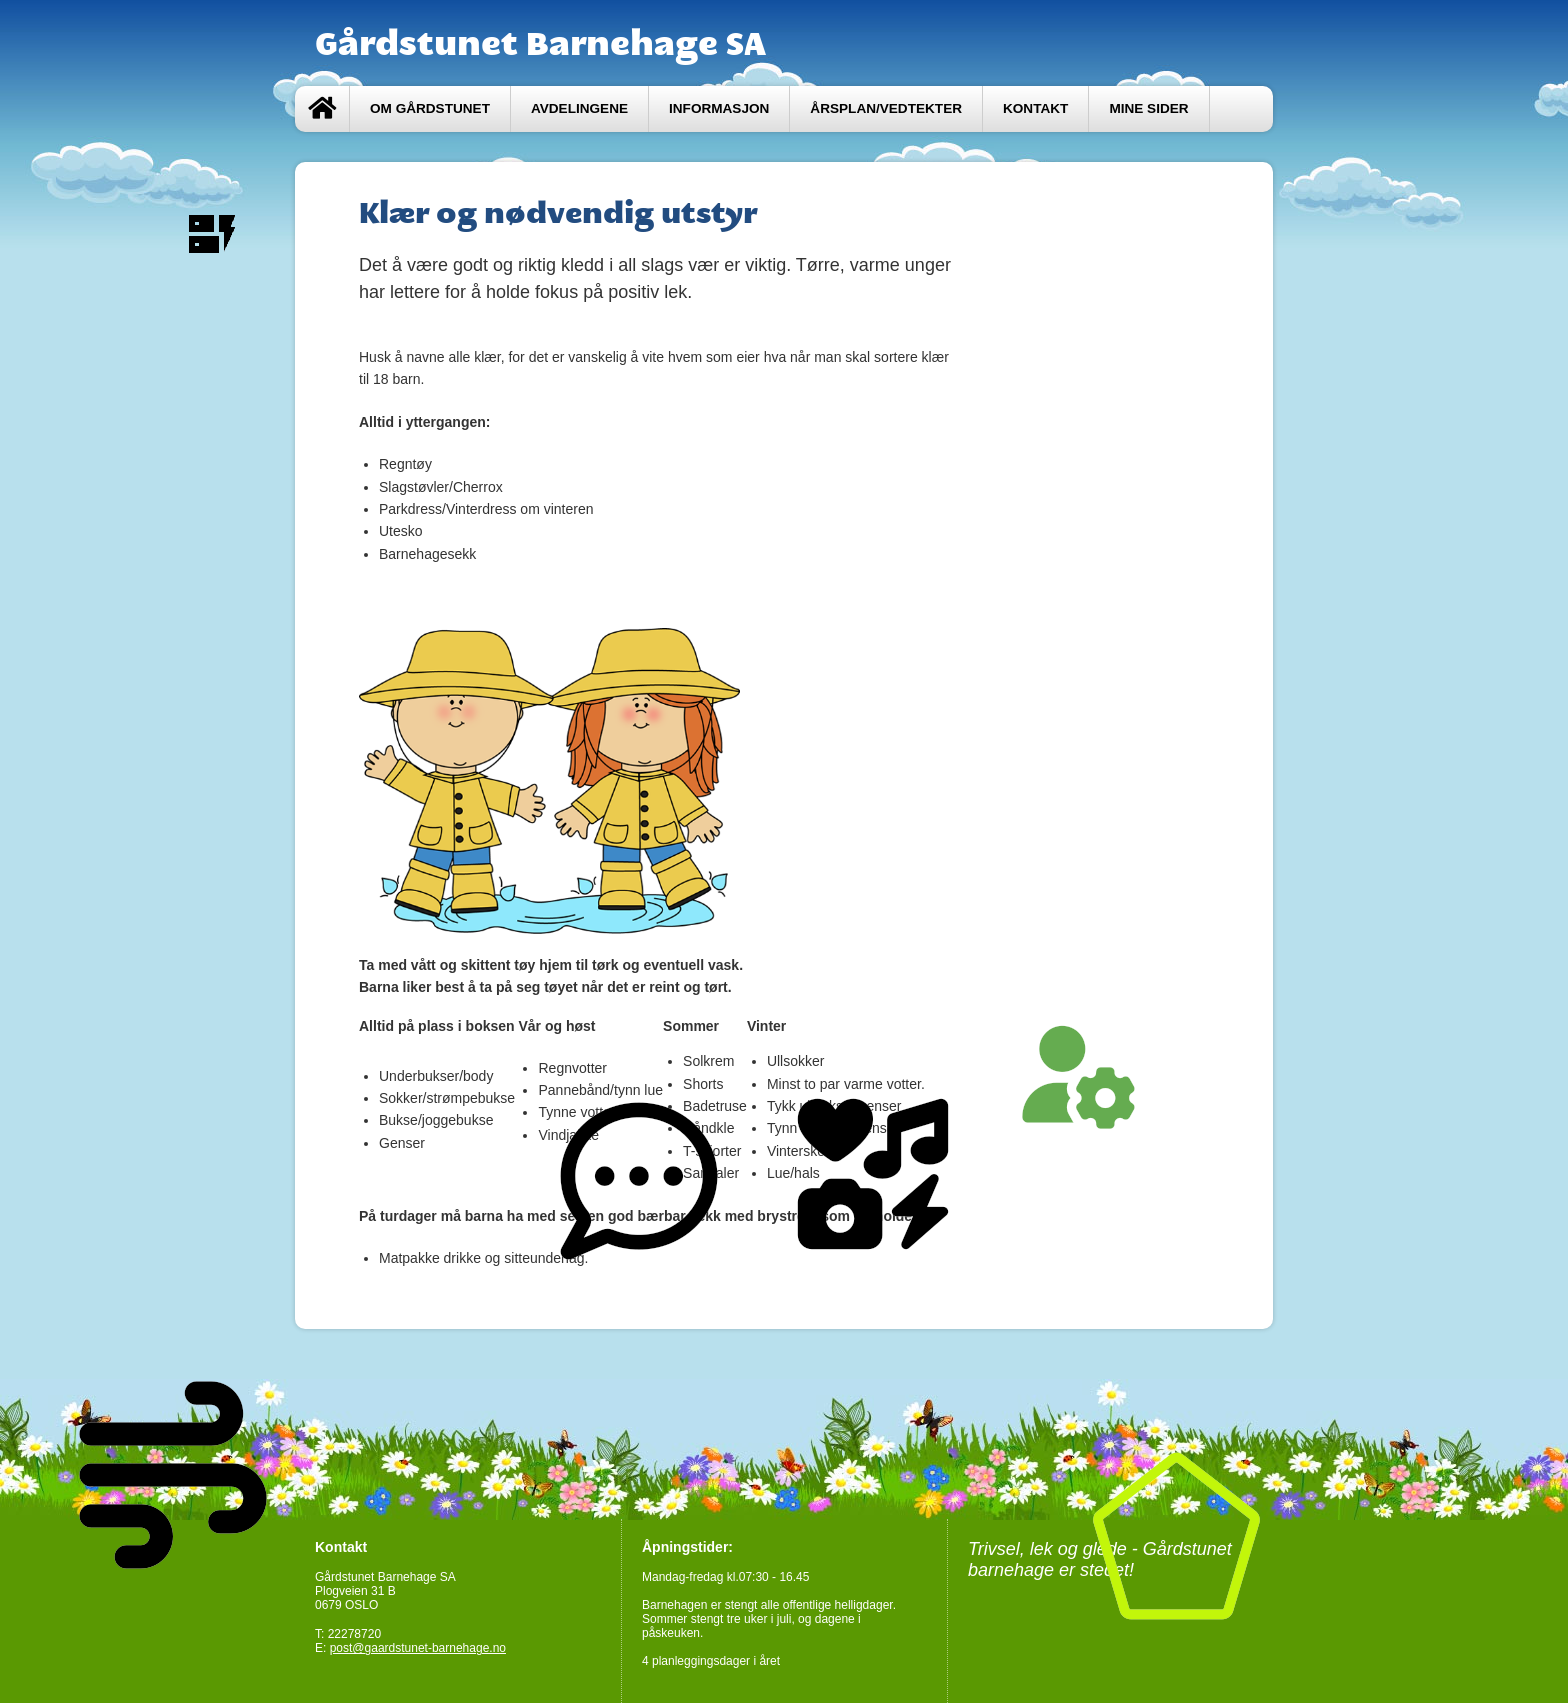  What do you see at coordinates (1074, 1073) in the screenshot?
I see `access user settings` at bounding box center [1074, 1073].